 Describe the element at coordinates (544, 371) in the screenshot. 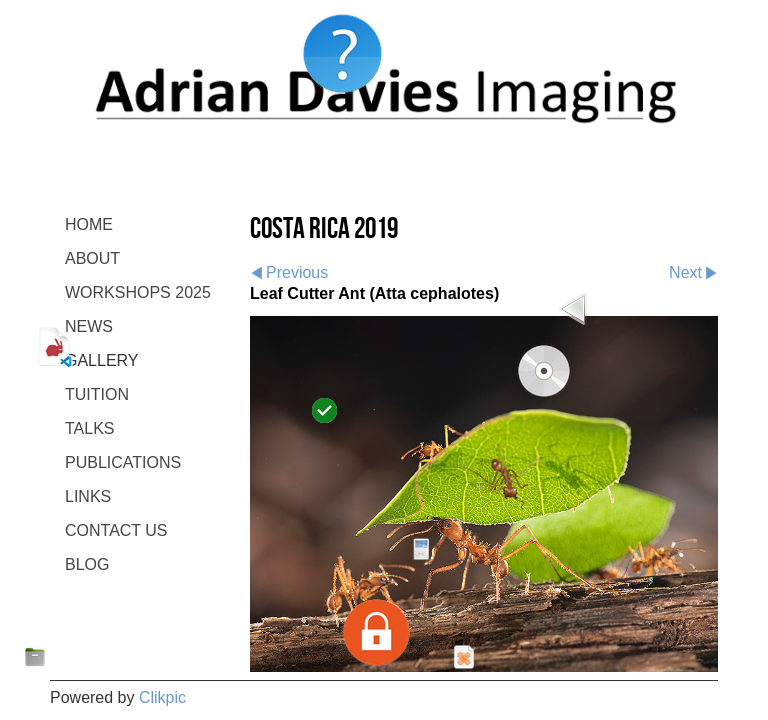

I see `indicates a CD or DVD drive` at that location.